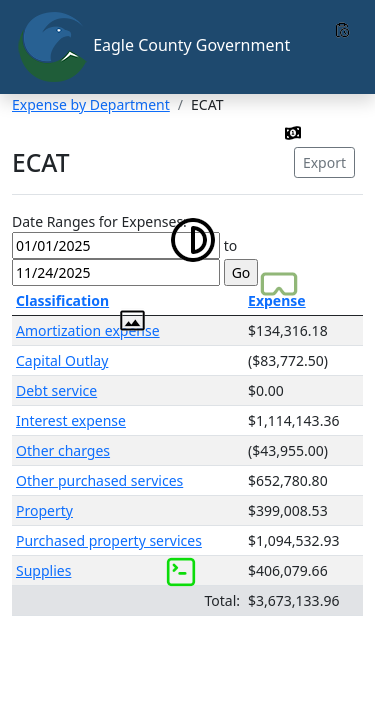 This screenshot has height=720, width=375. Describe the element at coordinates (293, 133) in the screenshot. I see `view payment or transaction details` at that location.